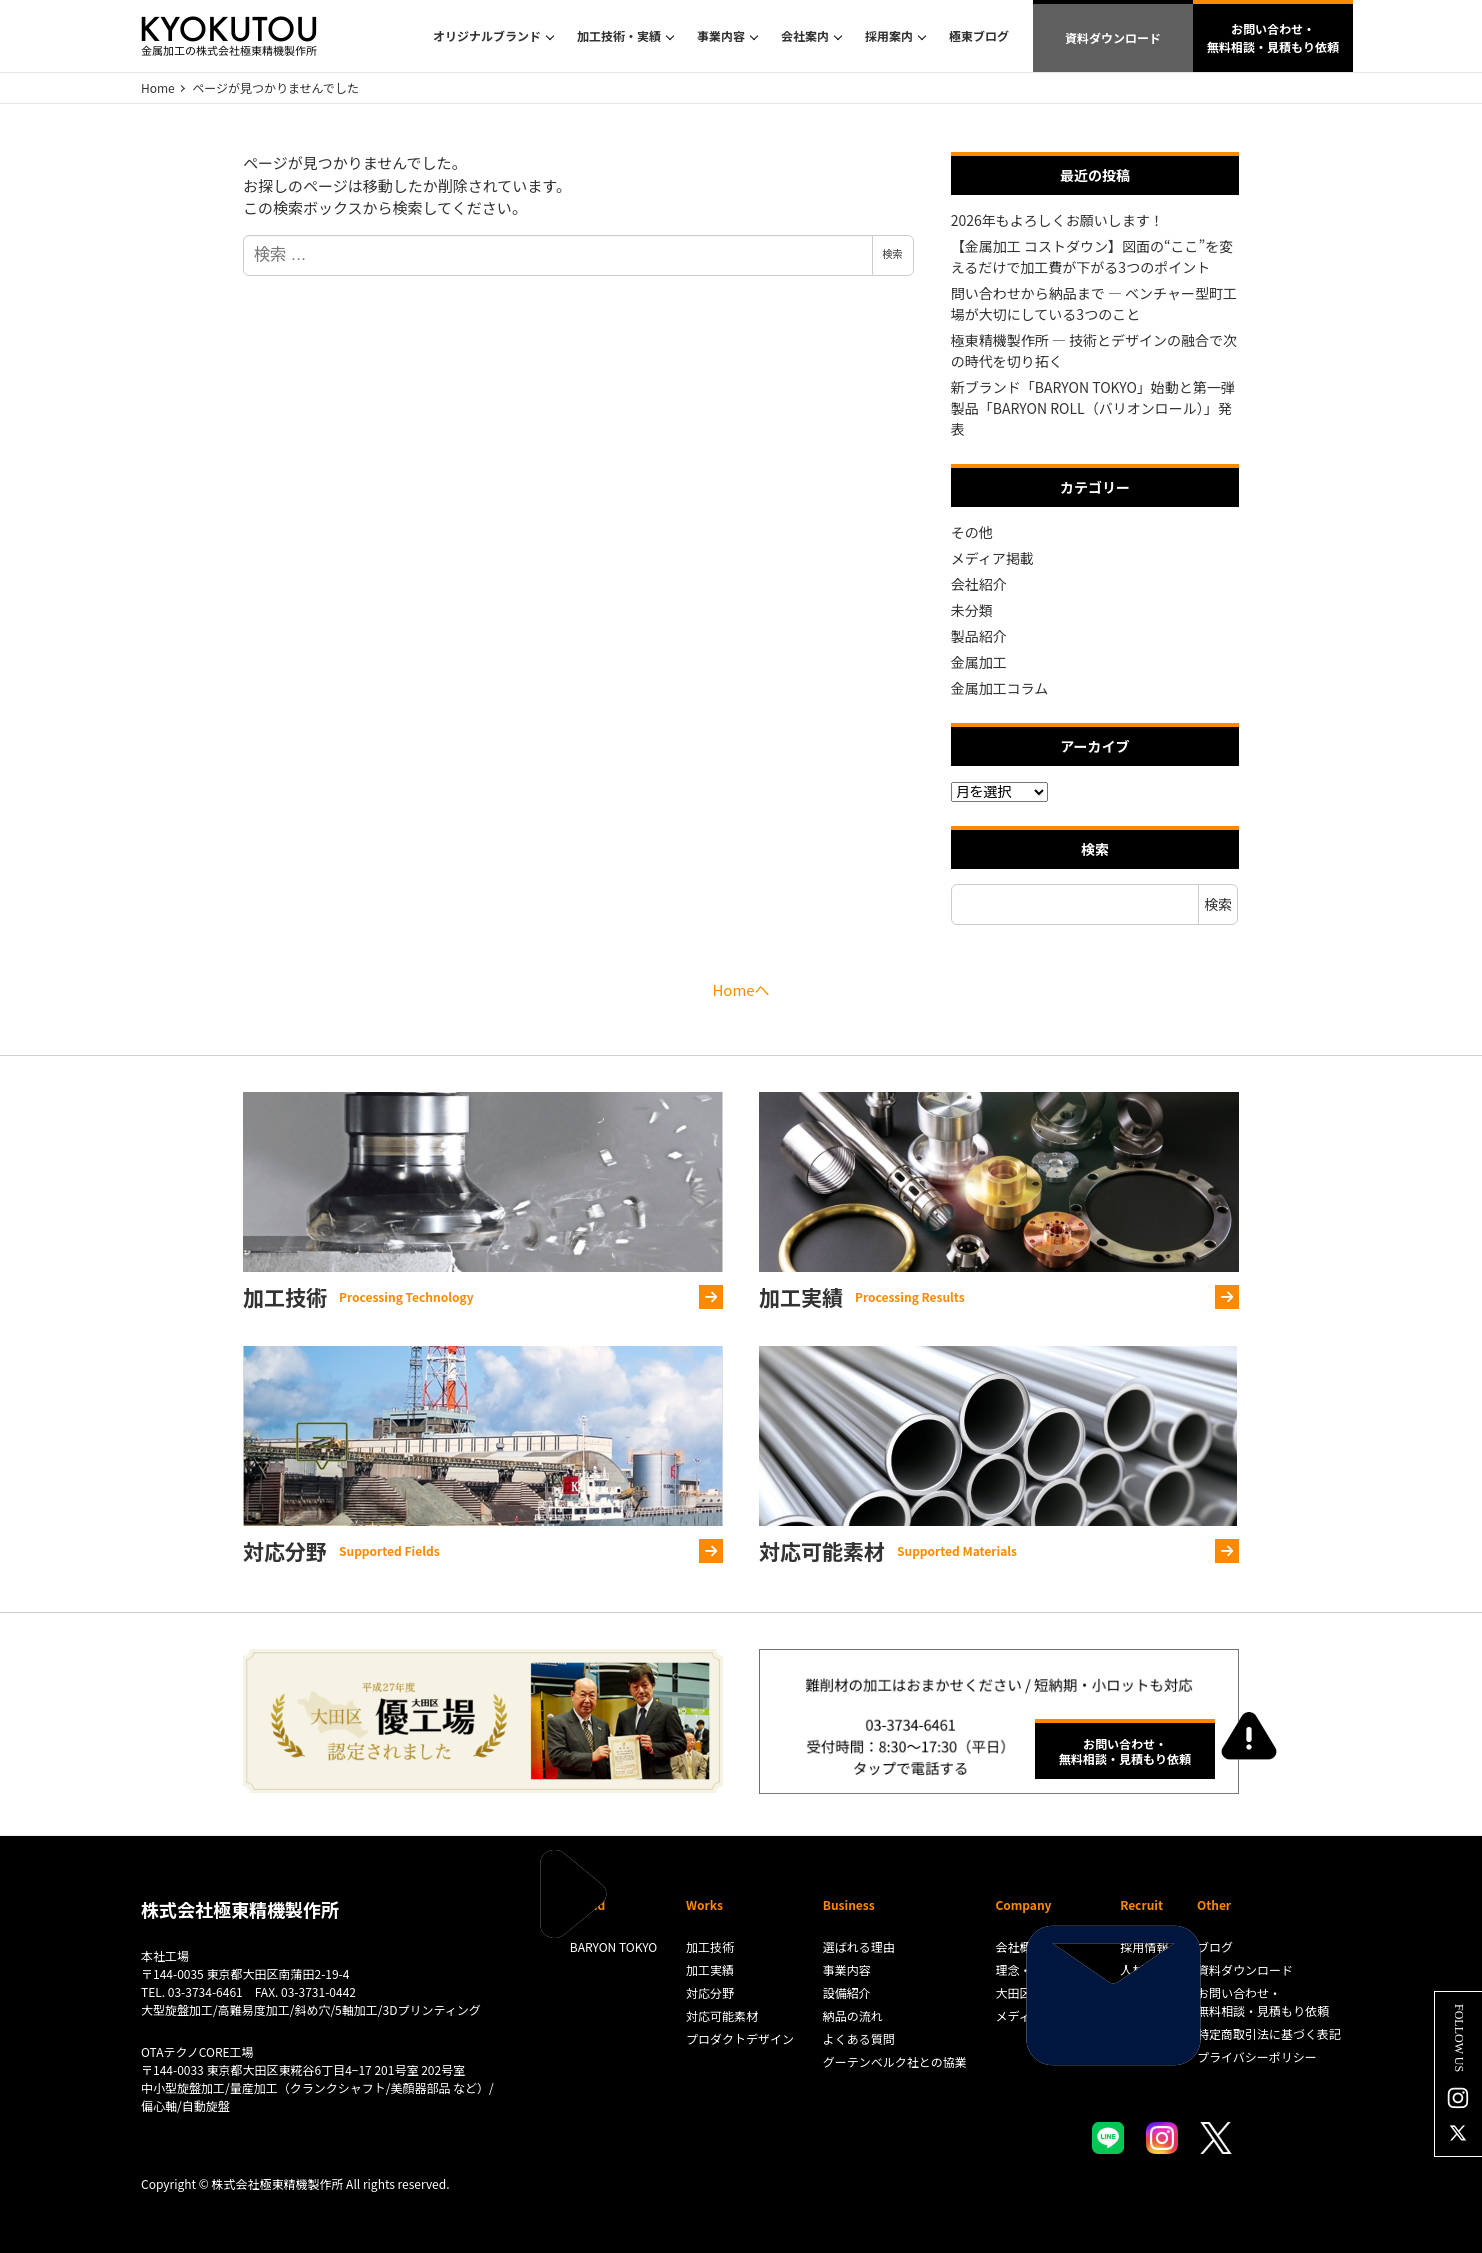 This screenshot has height=2253, width=1482. I want to click on indicates a warning or caution state, so click(1249, 1737).